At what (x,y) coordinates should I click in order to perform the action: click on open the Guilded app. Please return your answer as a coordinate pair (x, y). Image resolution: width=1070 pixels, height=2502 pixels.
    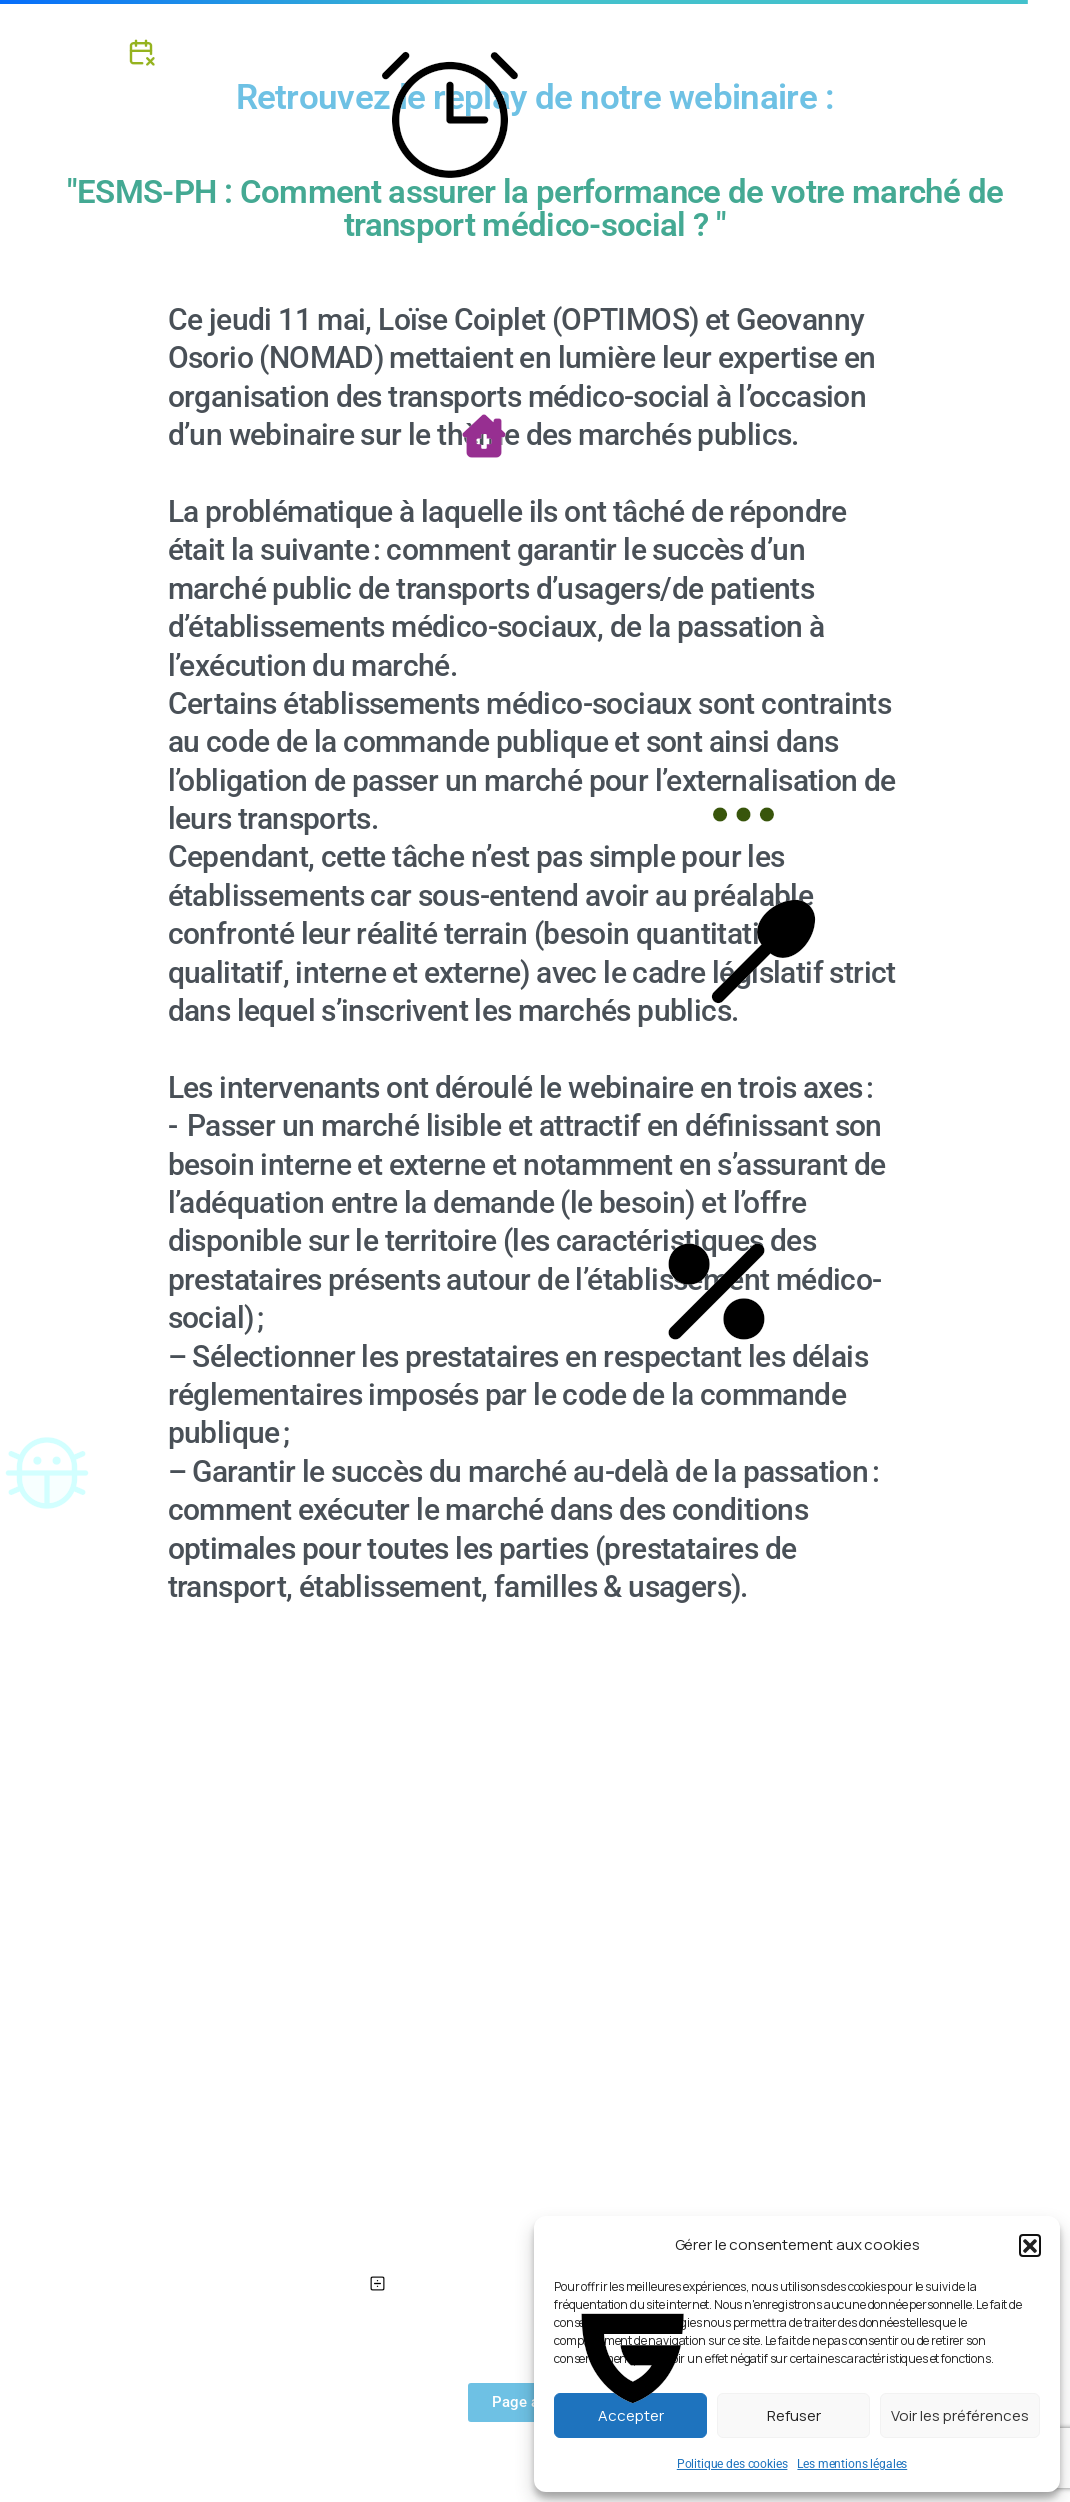
    Looking at the image, I should click on (632, 2358).